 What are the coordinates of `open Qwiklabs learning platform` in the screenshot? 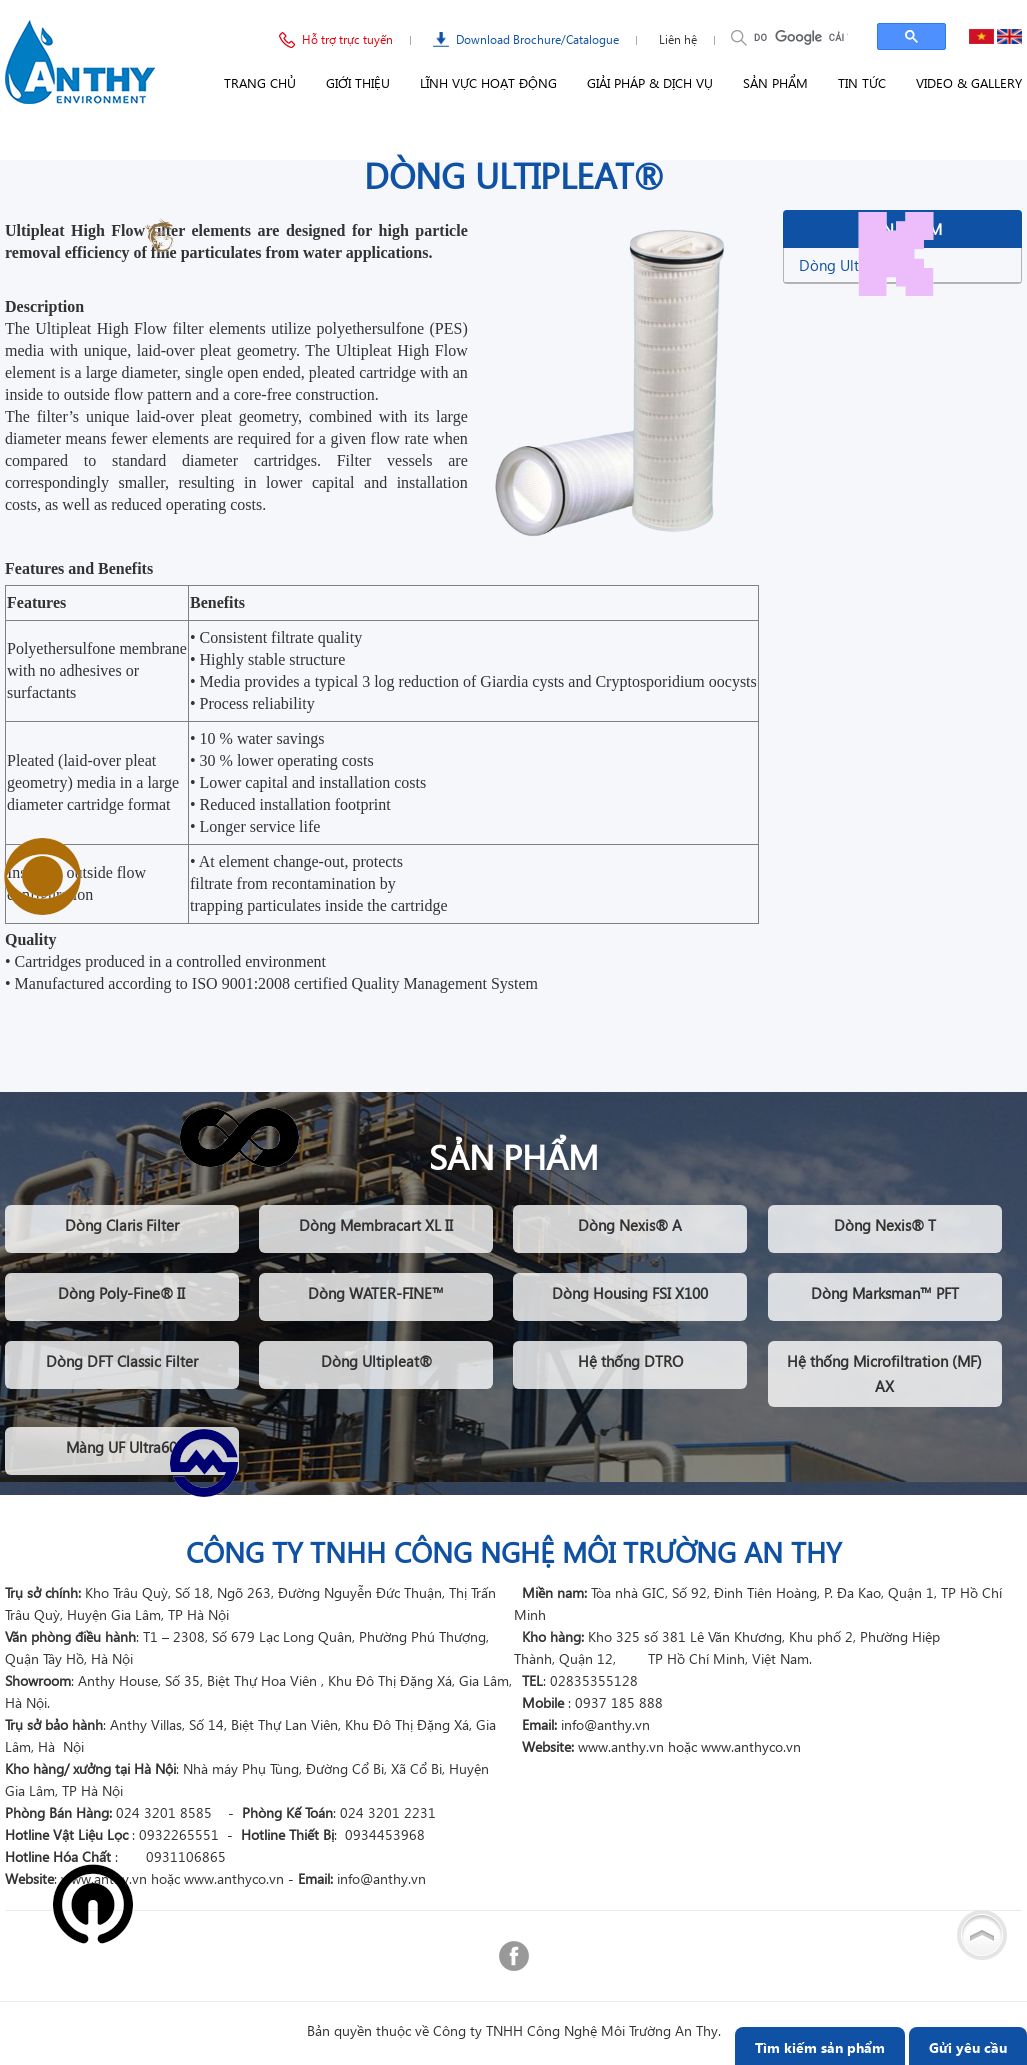 It's located at (93, 1904).